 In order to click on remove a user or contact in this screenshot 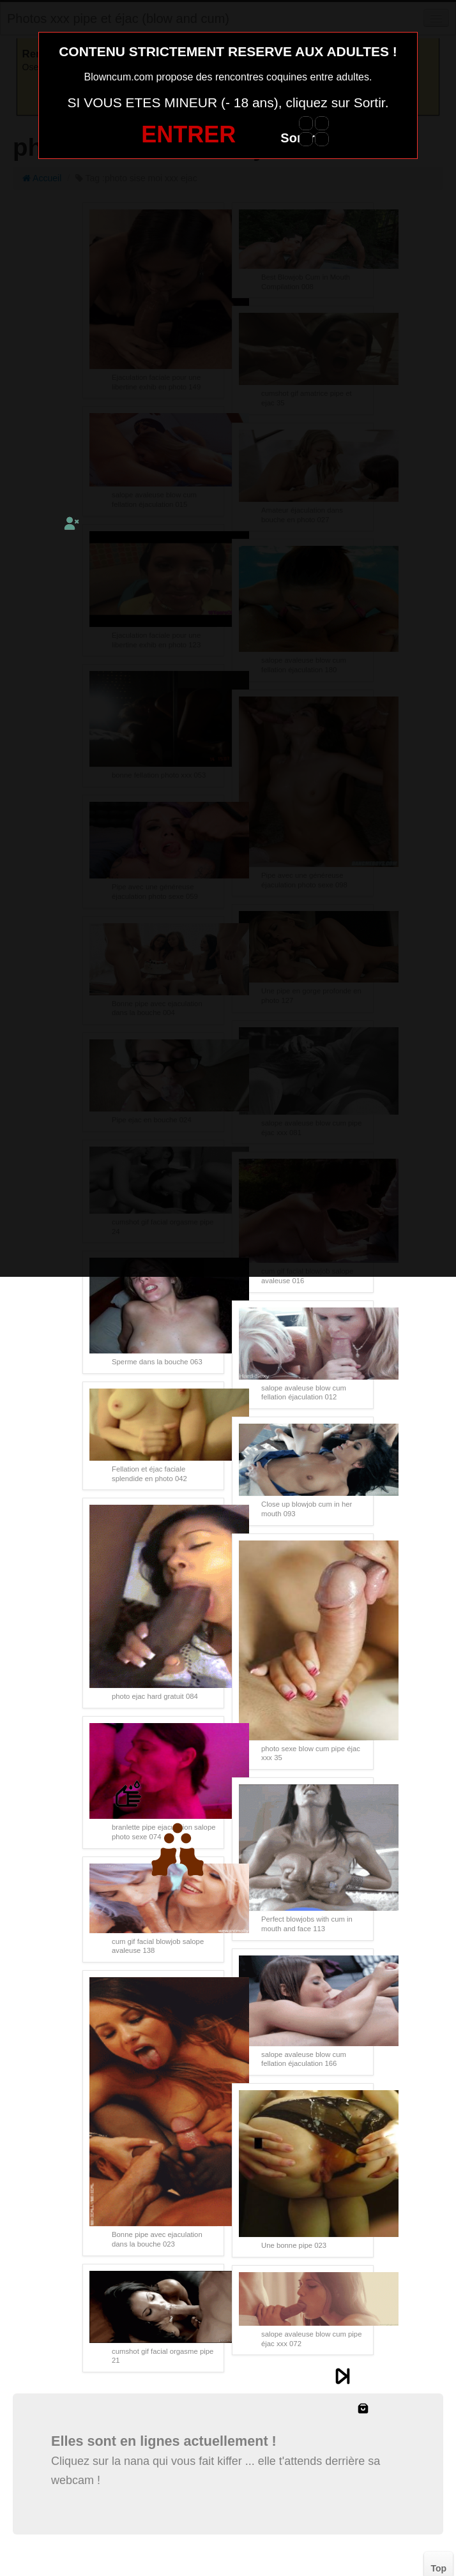, I will do `click(71, 523)`.